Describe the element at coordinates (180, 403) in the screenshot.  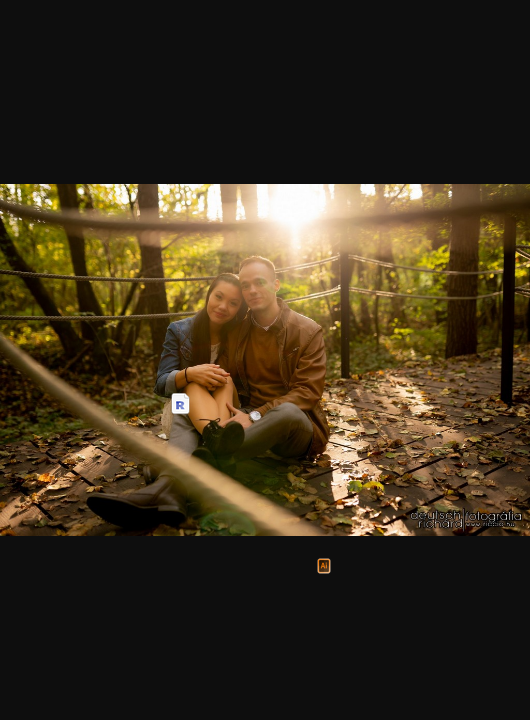
I see `an R programming language source file` at that location.